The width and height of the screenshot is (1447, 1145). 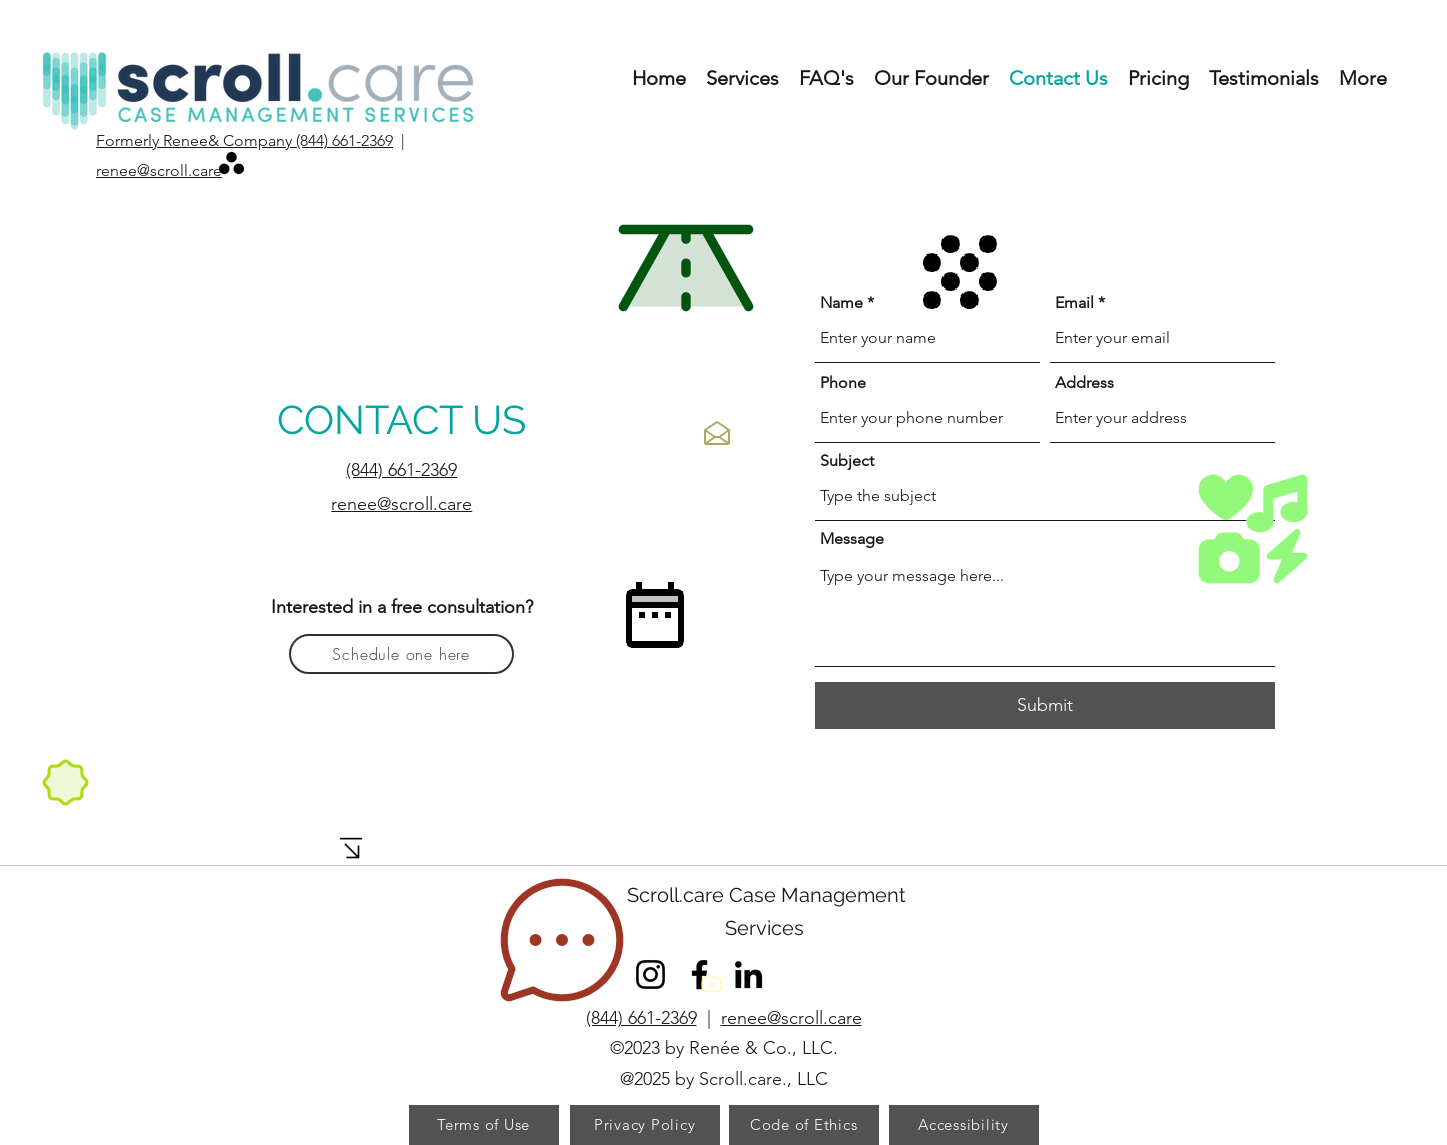 I want to click on view an opened email or message, so click(x=717, y=434).